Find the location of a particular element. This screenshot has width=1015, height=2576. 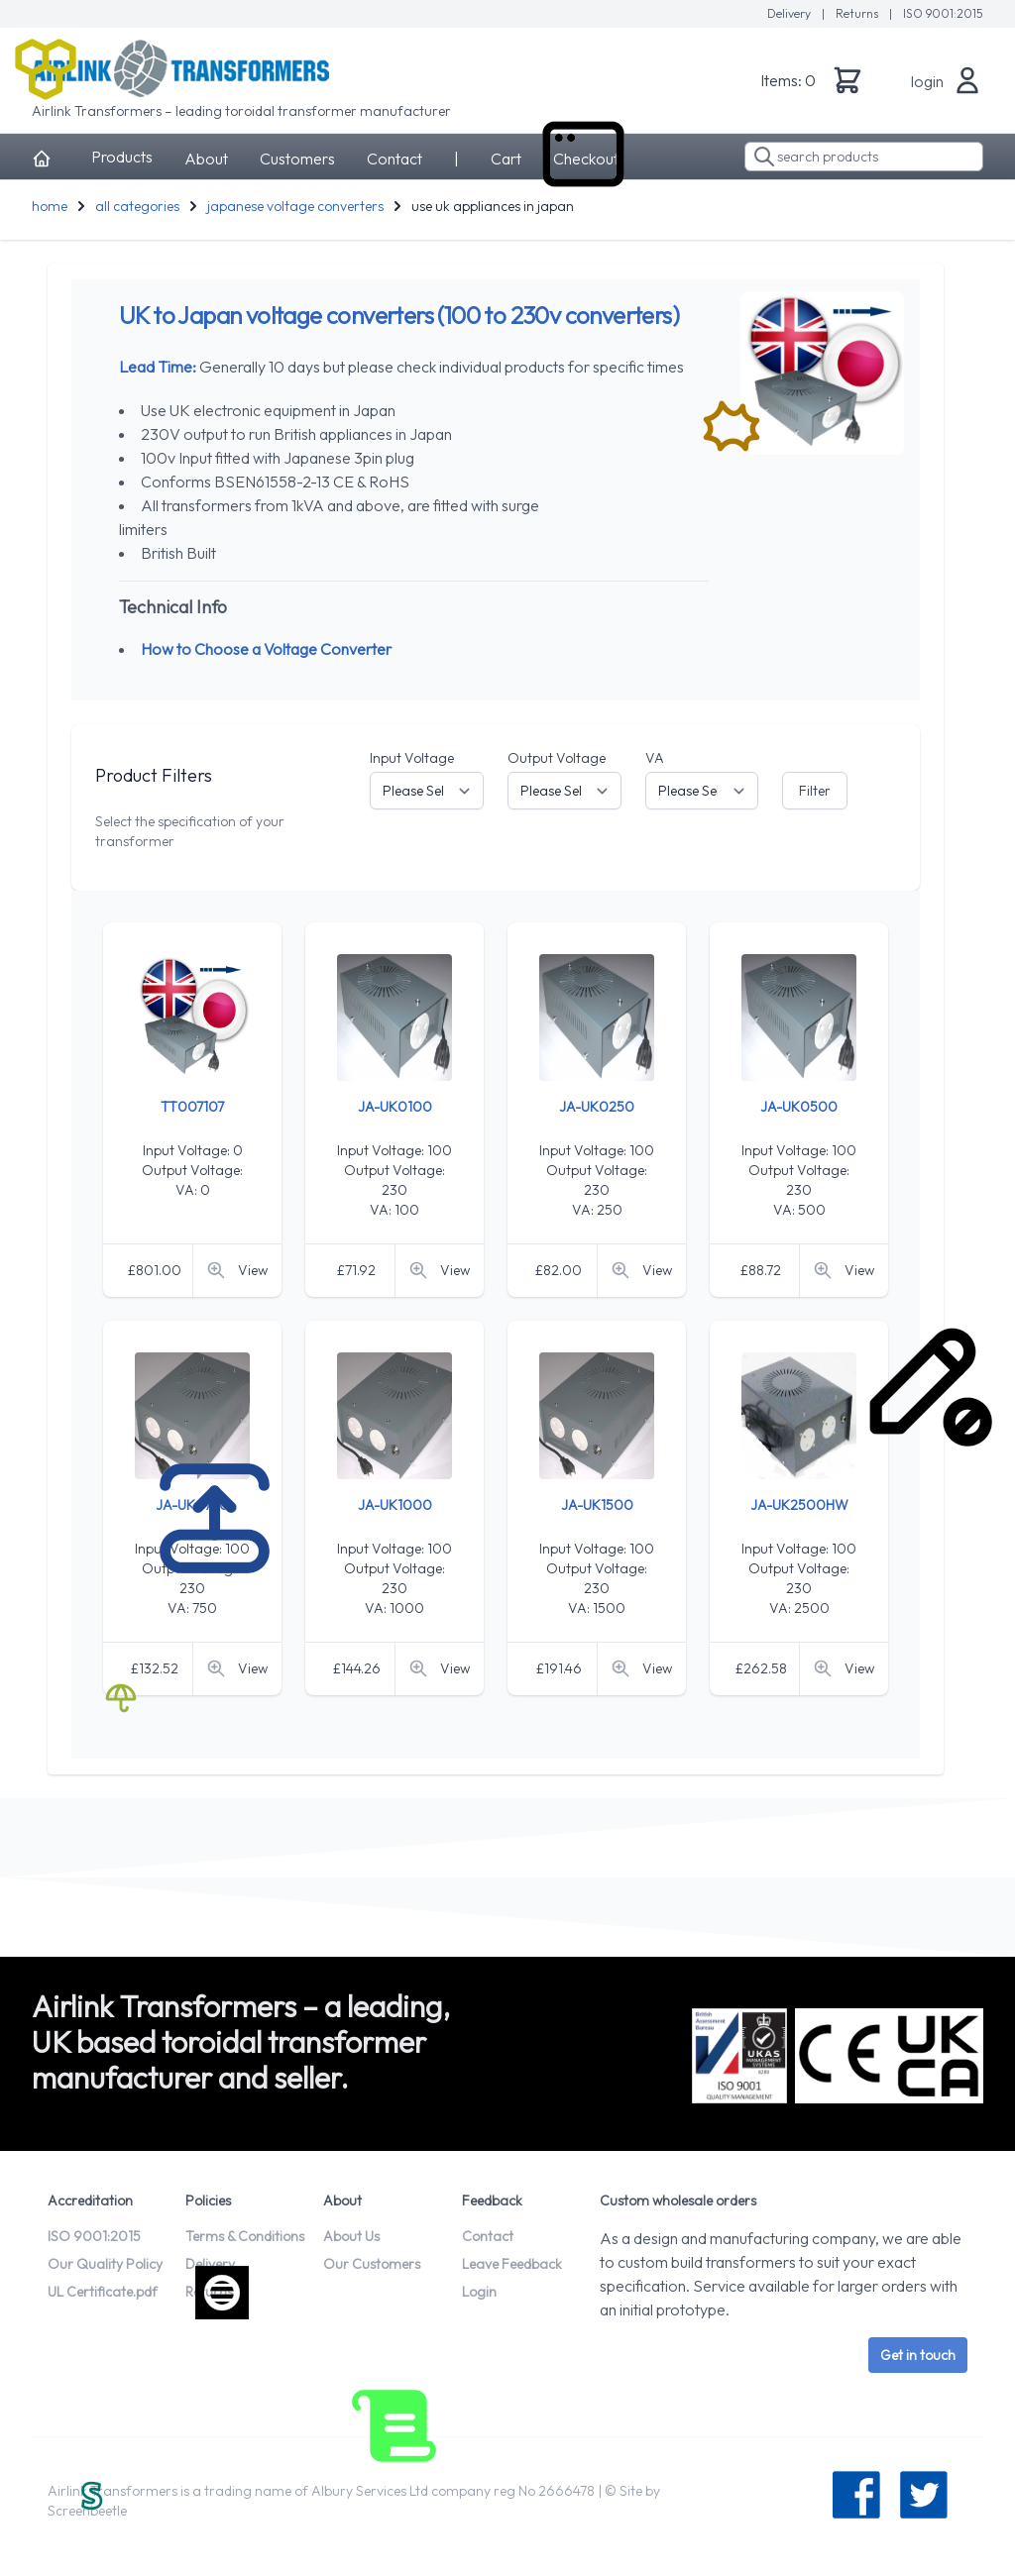

cancel editing mode is located at coordinates (925, 1379).